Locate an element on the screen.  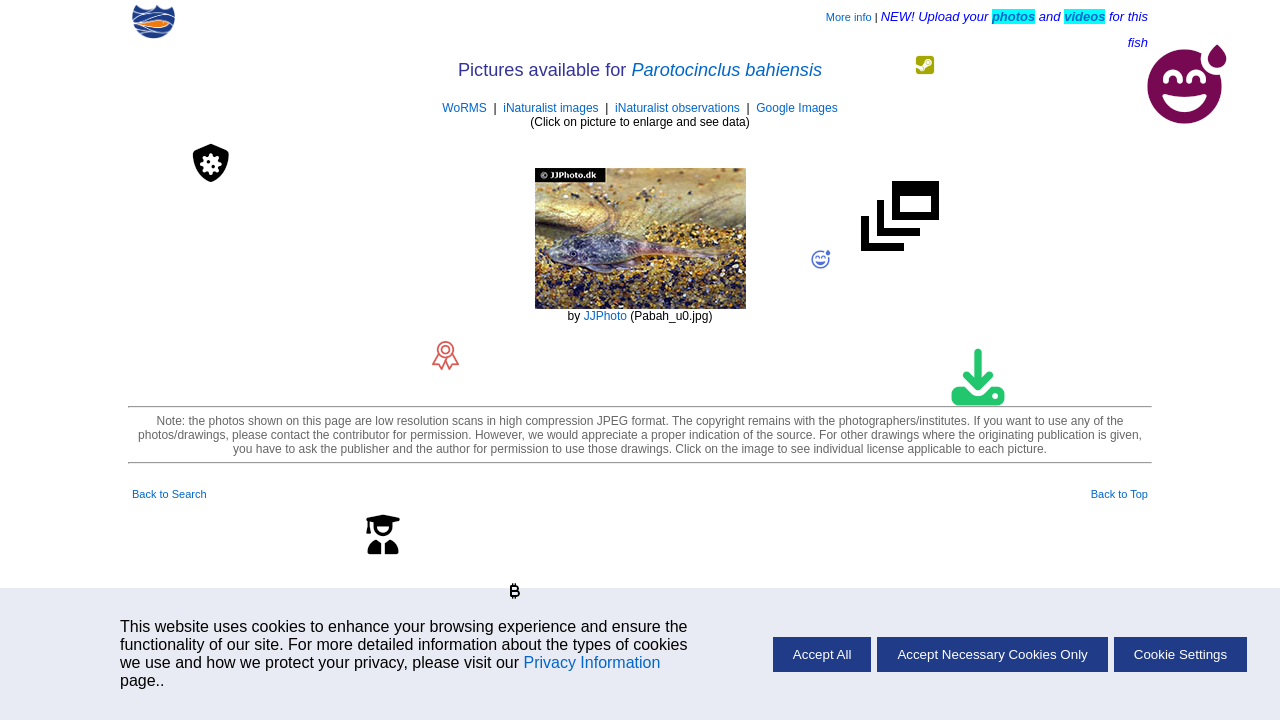
view dynamic or live feed content is located at coordinates (900, 216).